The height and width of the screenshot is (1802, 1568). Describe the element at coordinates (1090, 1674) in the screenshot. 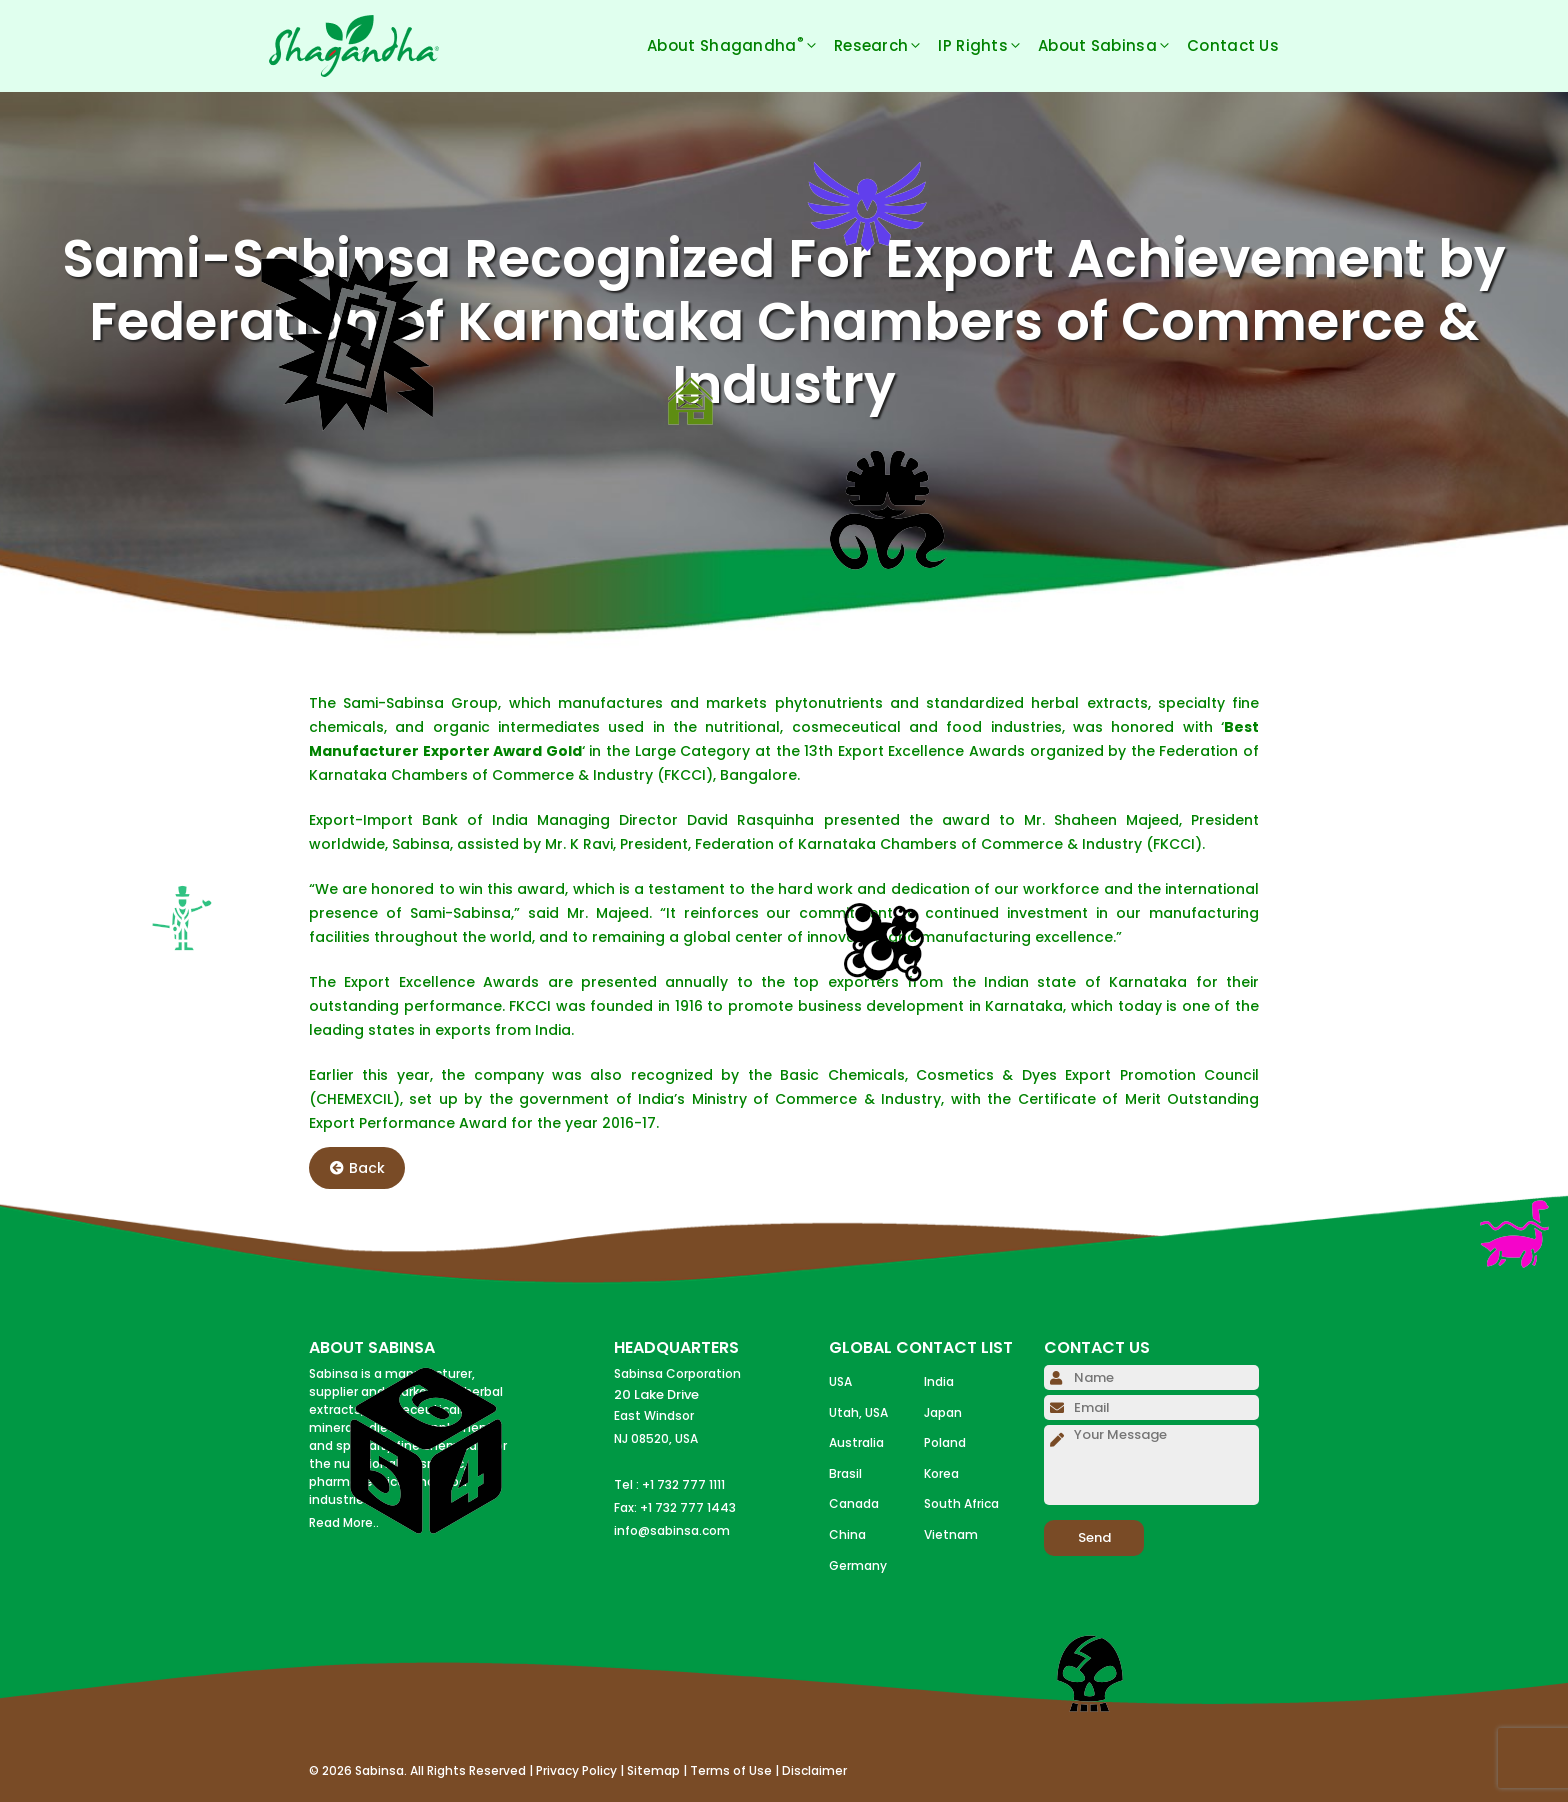

I see `harry potter themed game mode or content` at that location.